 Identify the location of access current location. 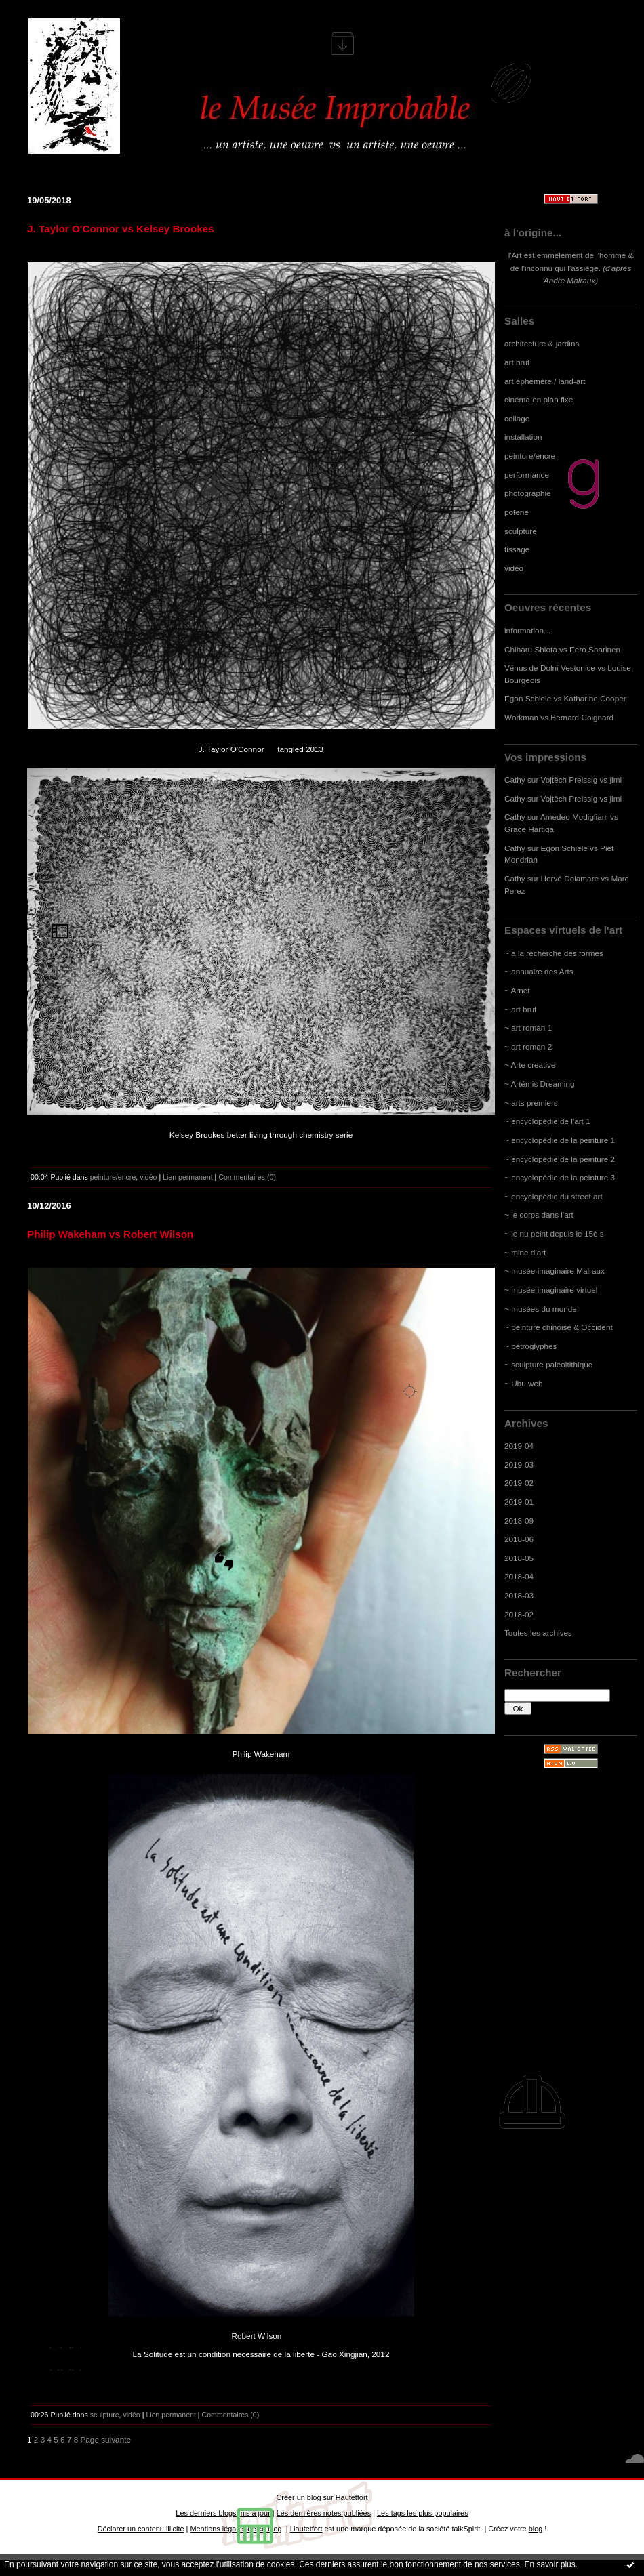
(409, 1391).